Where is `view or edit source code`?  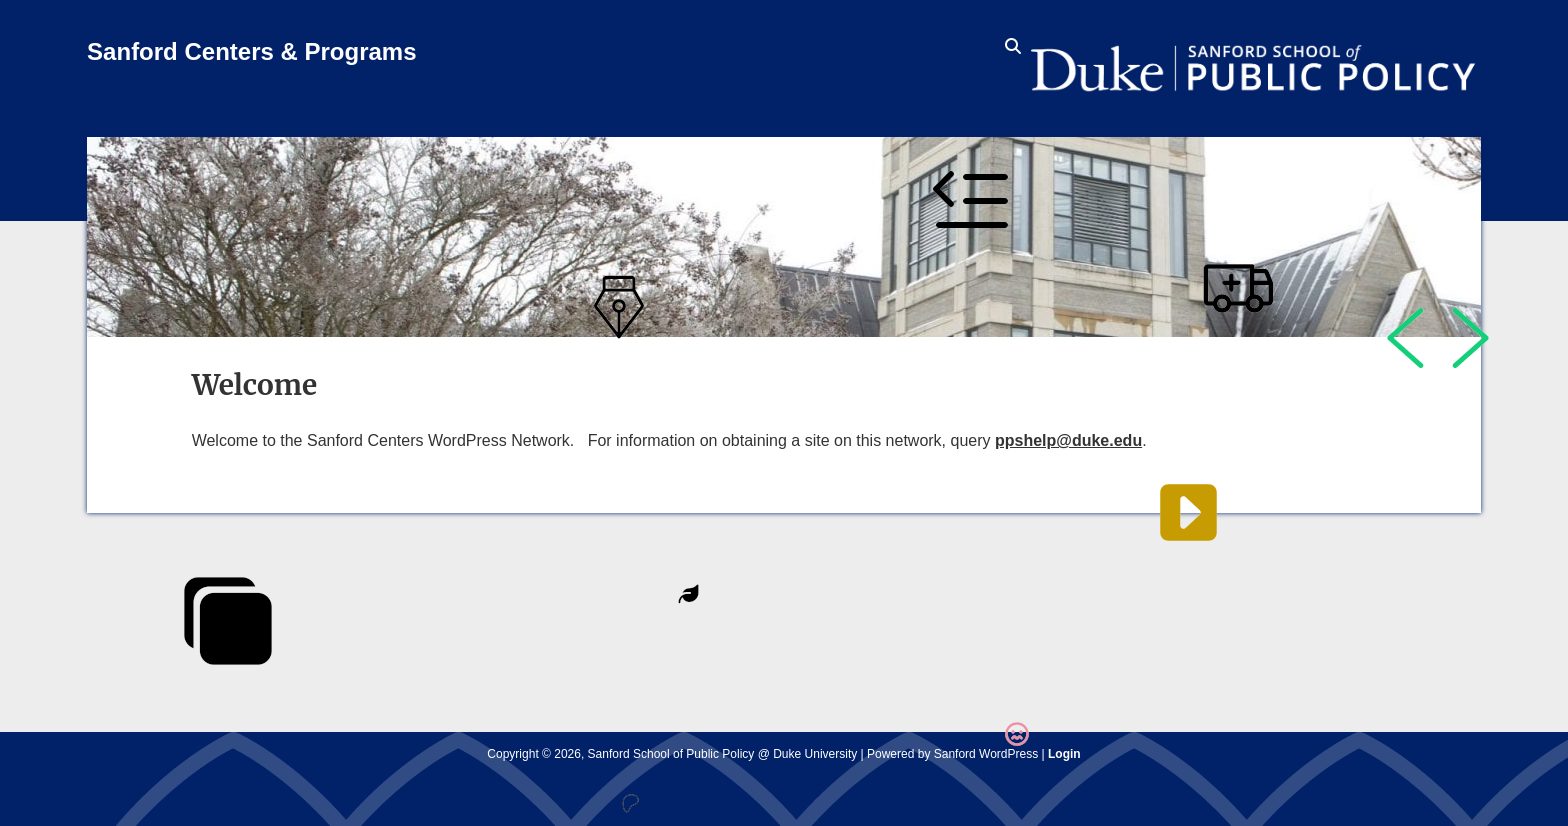
view or edit source code is located at coordinates (1438, 338).